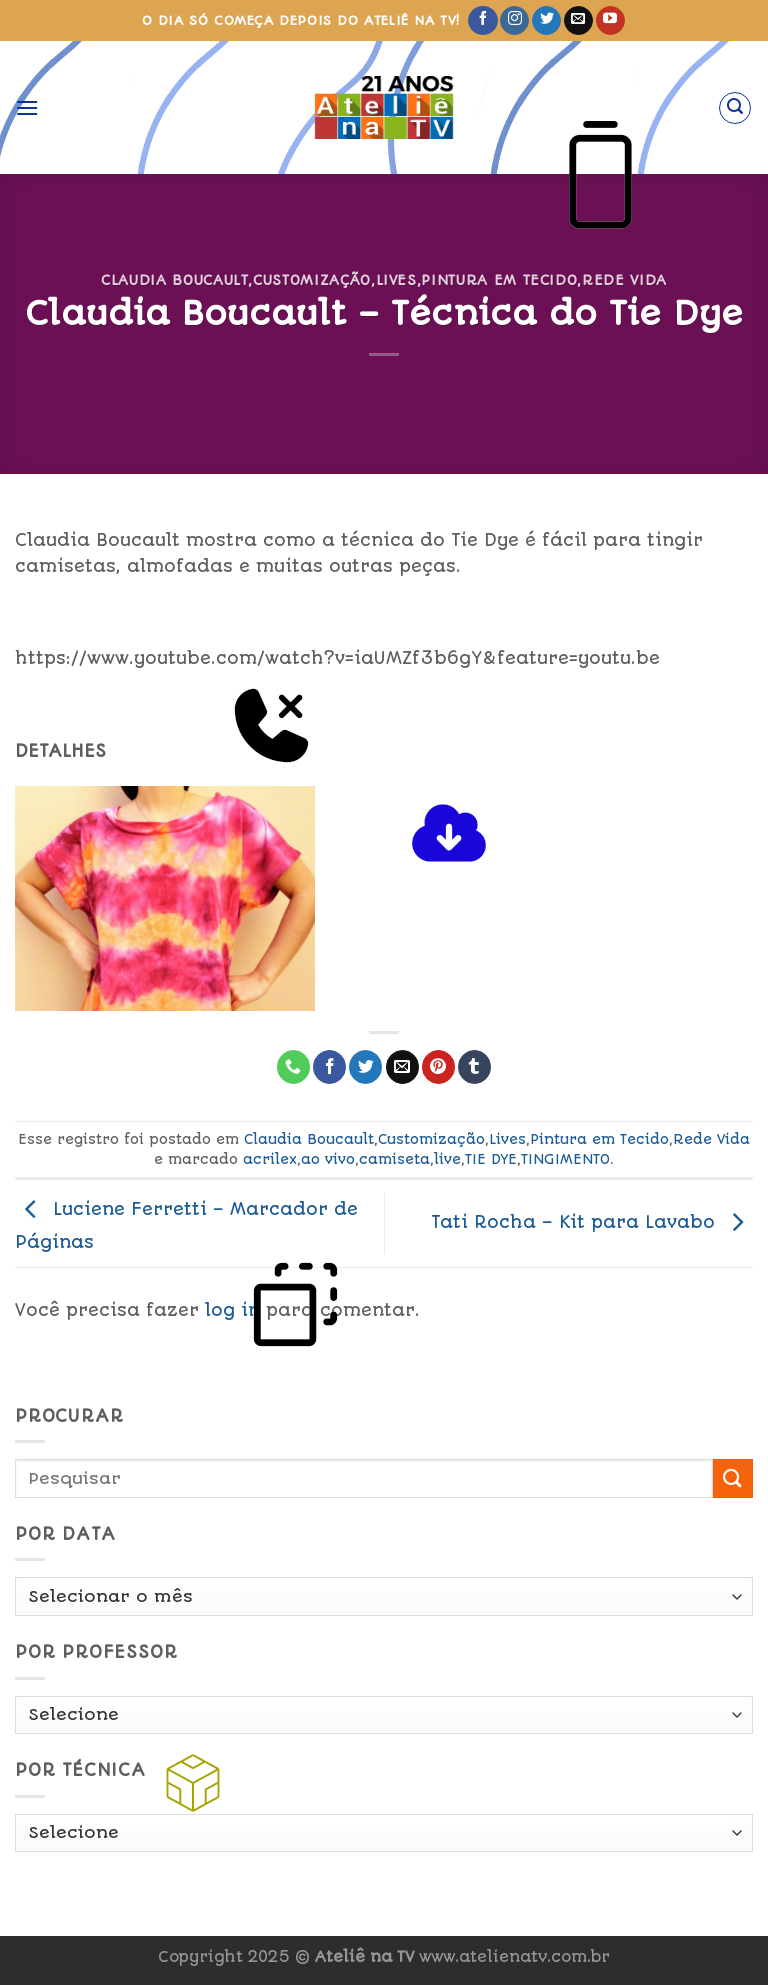  What do you see at coordinates (449, 833) in the screenshot?
I see `download file from cloud storage` at bounding box center [449, 833].